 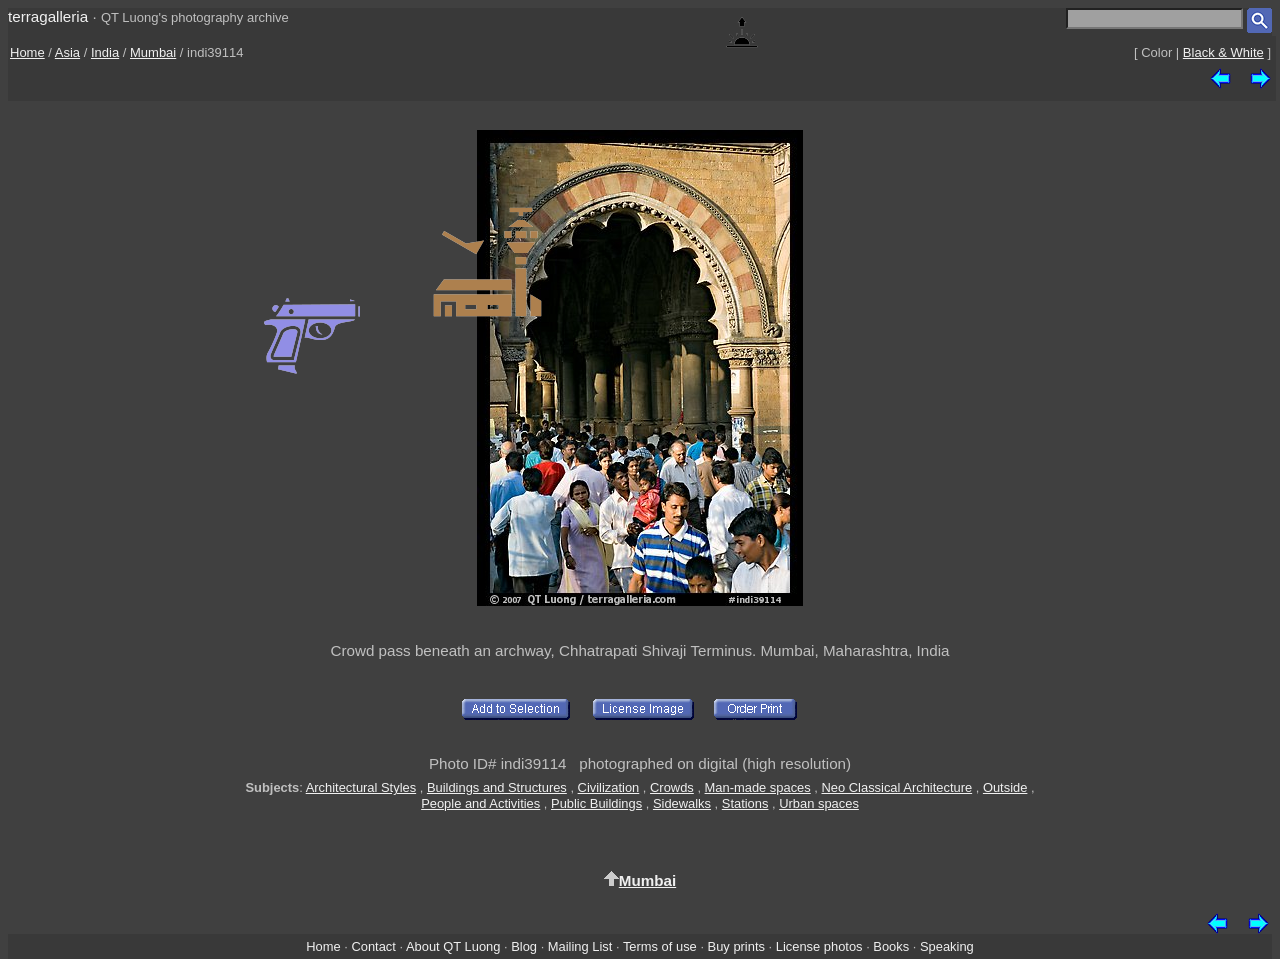 What do you see at coordinates (742, 32) in the screenshot?
I see `indicates sunrise or morning time` at bounding box center [742, 32].